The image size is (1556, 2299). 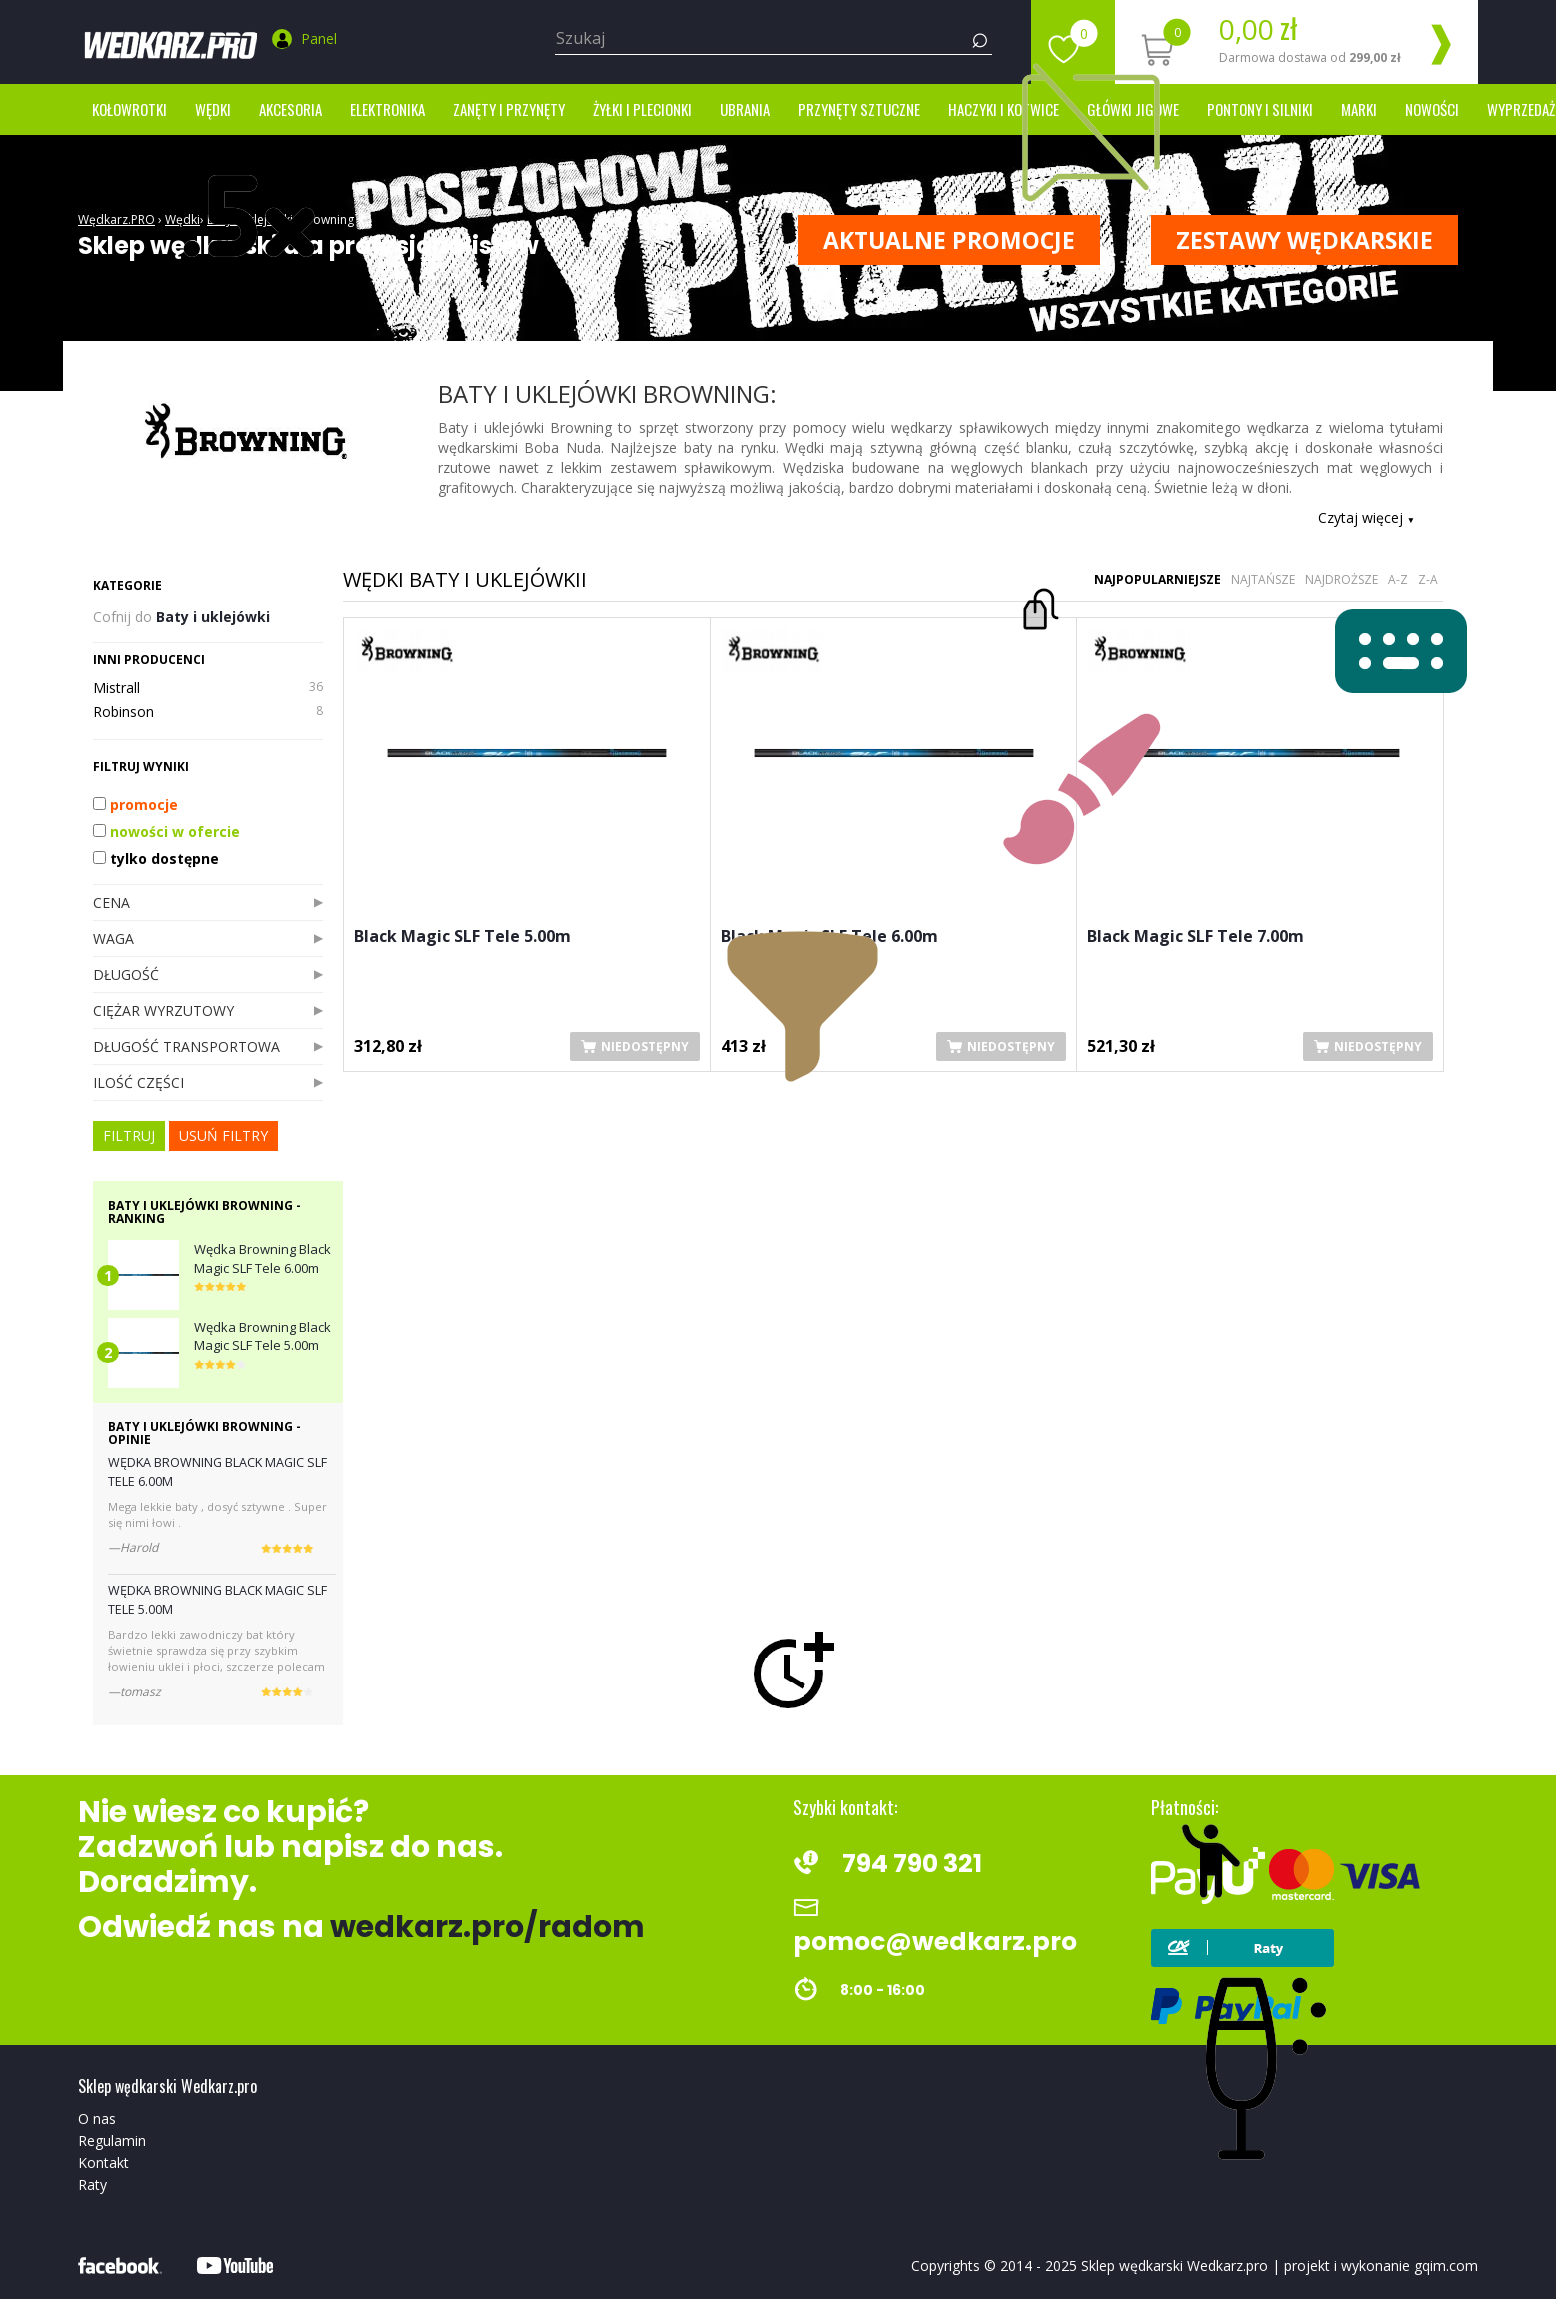 What do you see at coordinates (249, 216) in the screenshot?
I see `set playback speed to 0.5x` at bounding box center [249, 216].